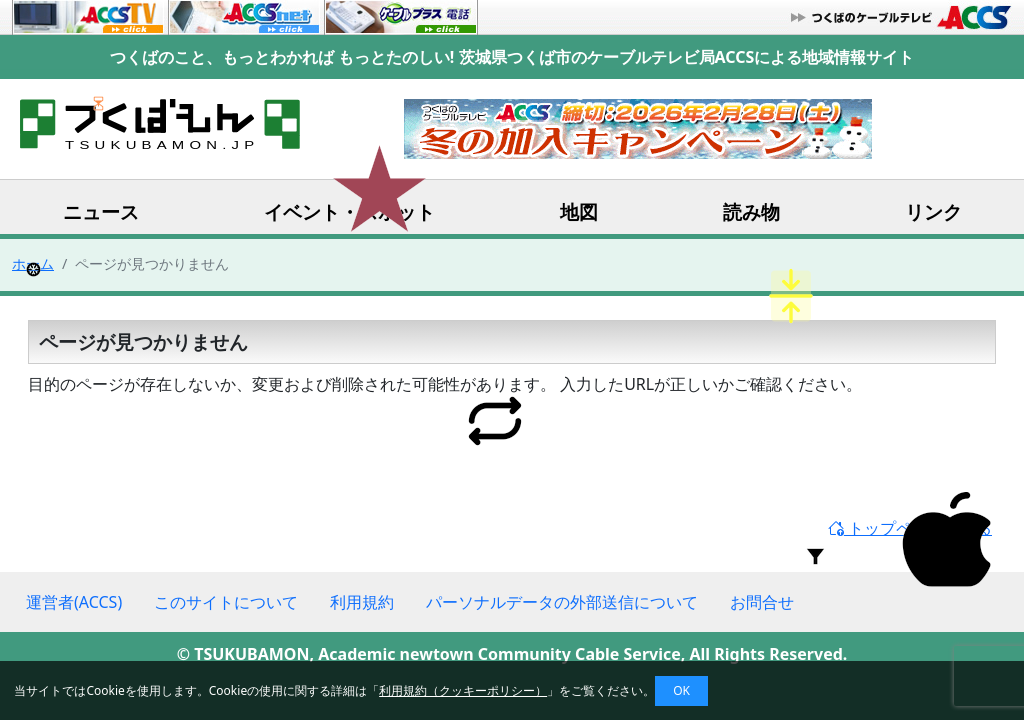  What do you see at coordinates (950, 546) in the screenshot?
I see `apple brand or product indicator` at bounding box center [950, 546].